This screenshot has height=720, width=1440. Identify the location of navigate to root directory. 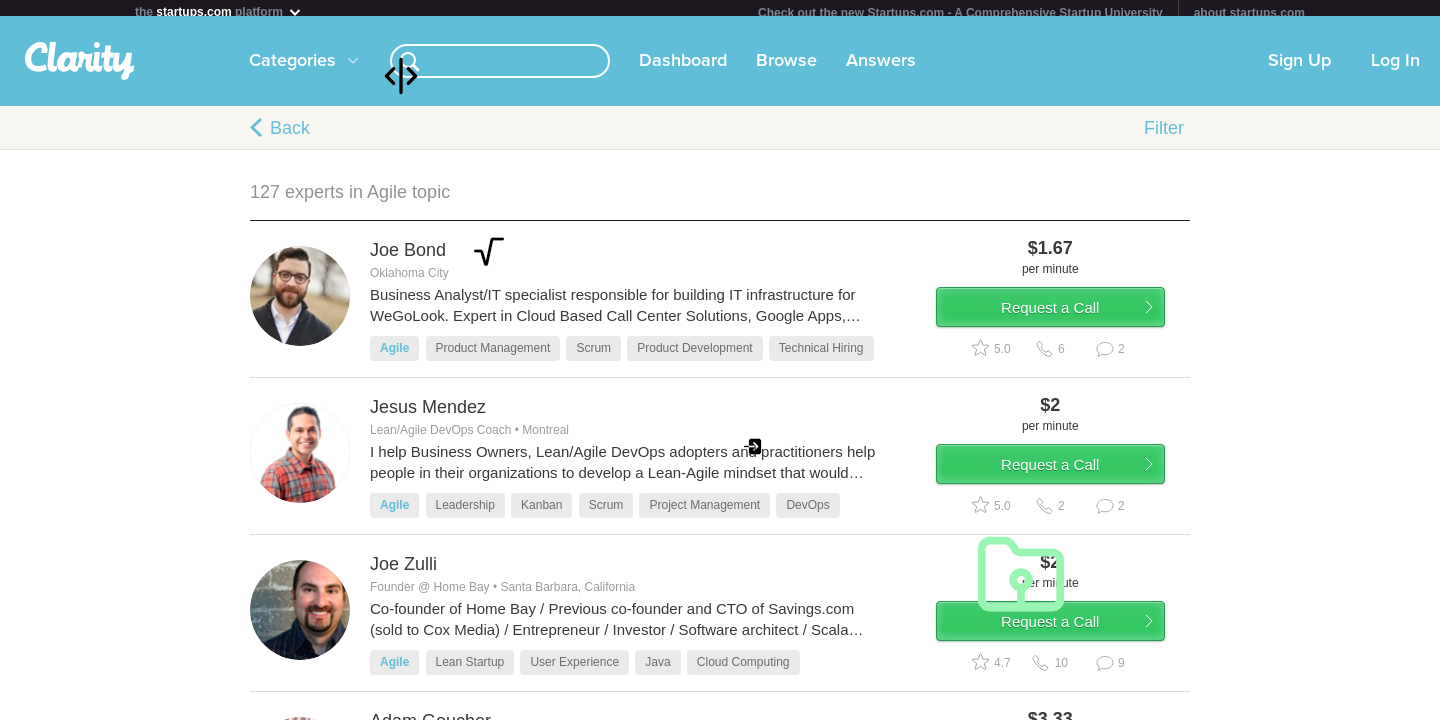
(1021, 576).